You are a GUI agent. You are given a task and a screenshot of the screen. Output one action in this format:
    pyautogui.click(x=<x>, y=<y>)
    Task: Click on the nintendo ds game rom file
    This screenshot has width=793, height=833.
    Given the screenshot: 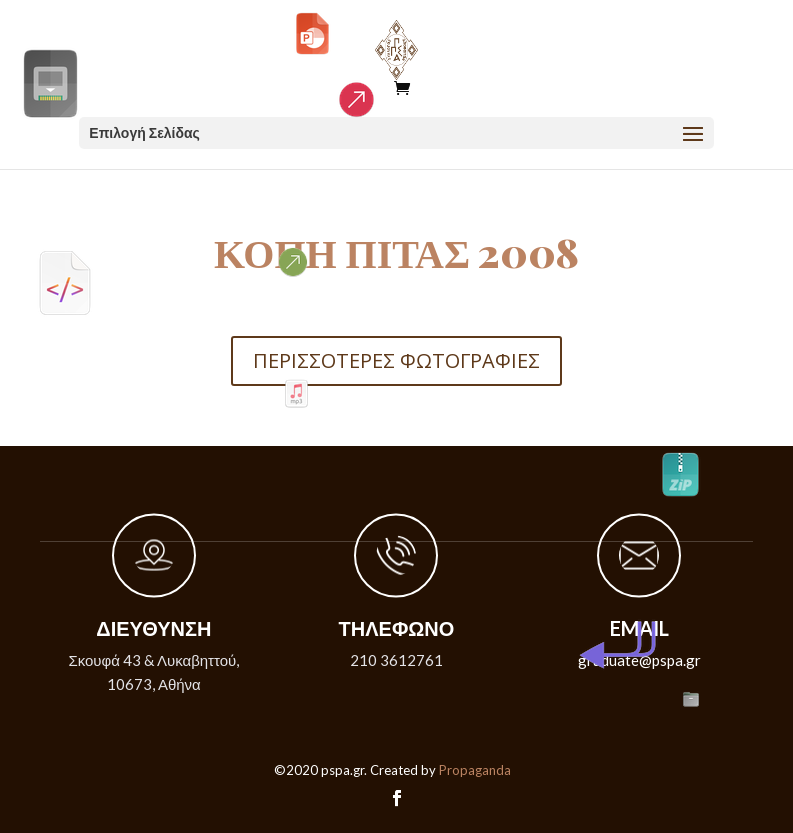 What is the action you would take?
    pyautogui.click(x=50, y=83)
    